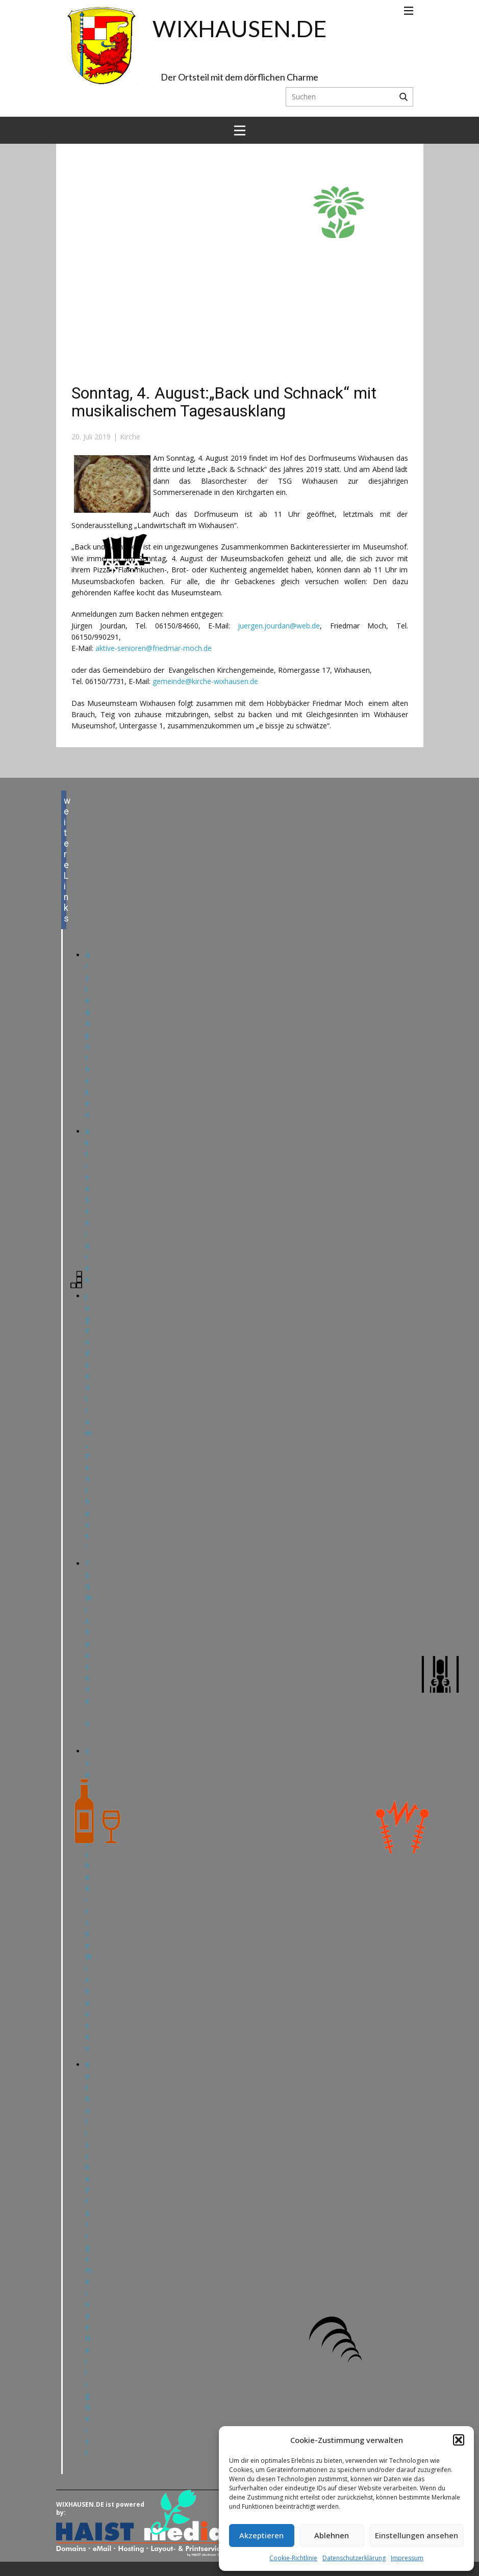 The width and height of the screenshot is (479, 2576). Describe the element at coordinates (126, 548) in the screenshot. I see `access western or frontier-themed game content` at that location.